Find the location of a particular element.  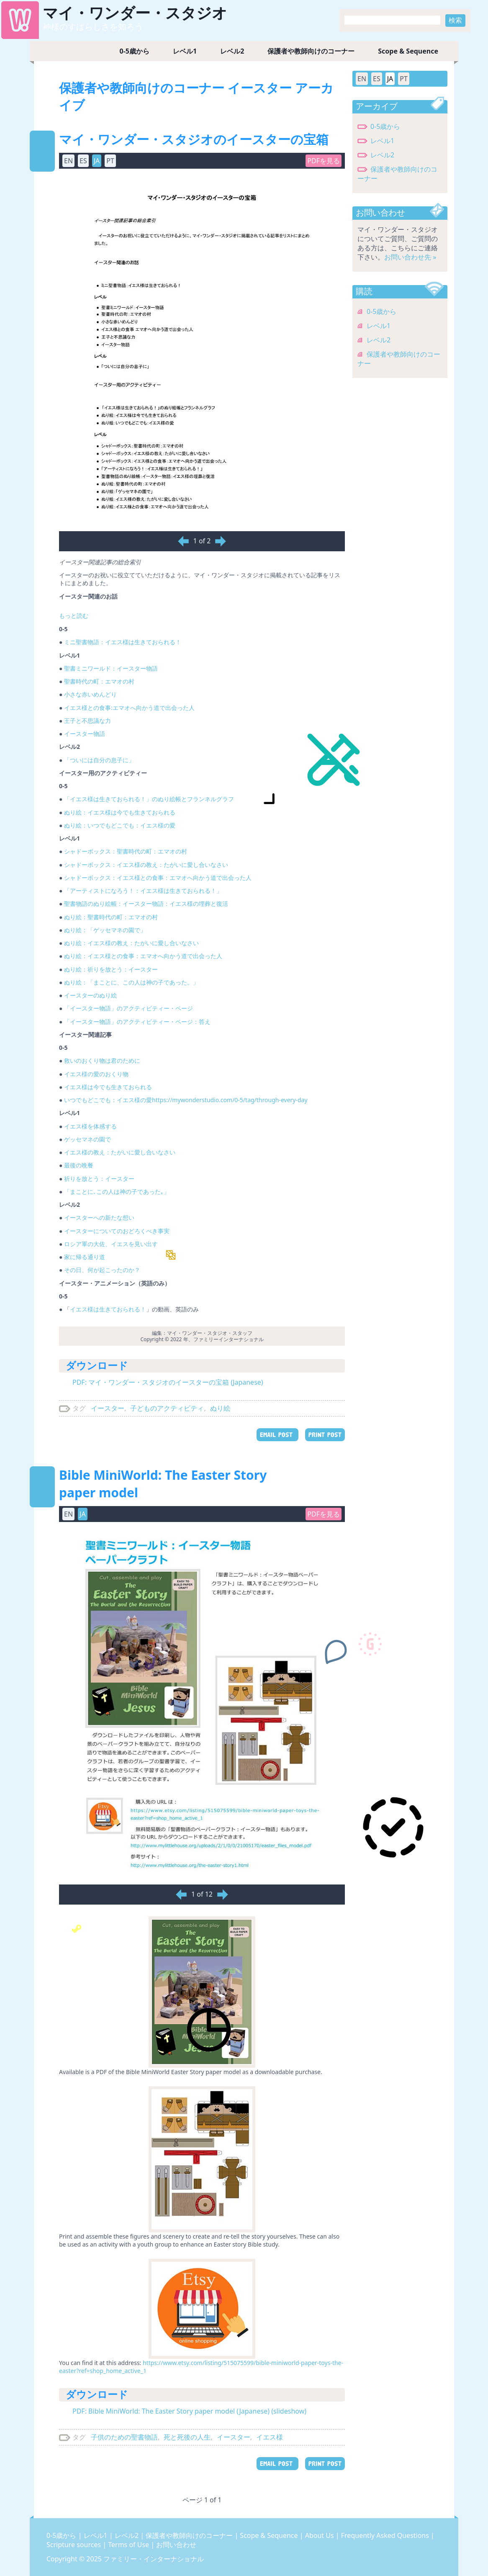

open Steam gaming platform is located at coordinates (77, 1928).